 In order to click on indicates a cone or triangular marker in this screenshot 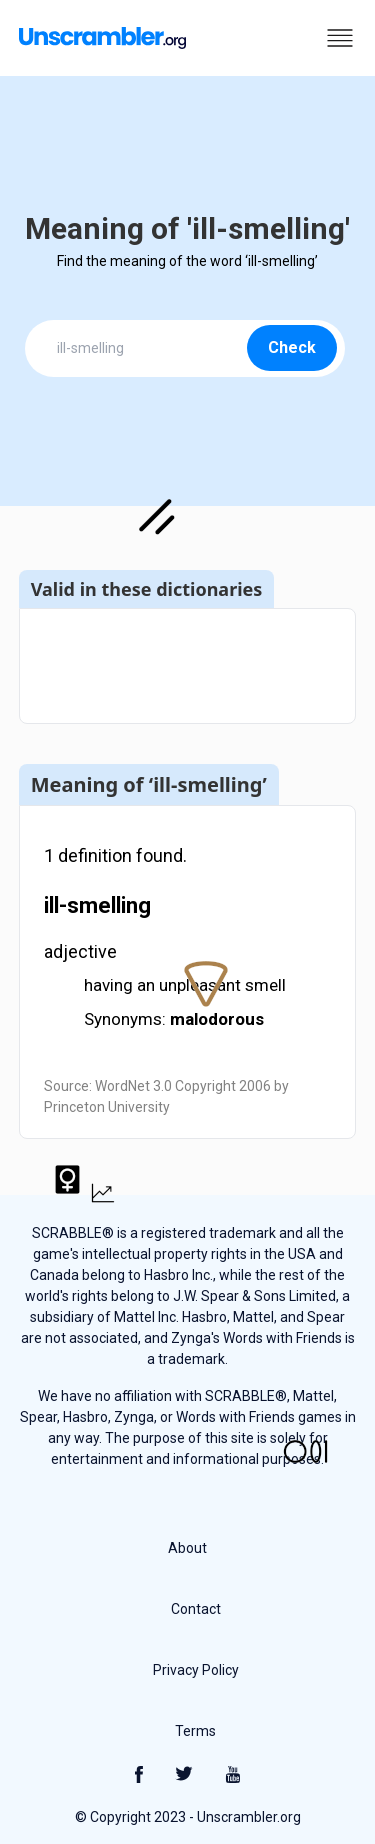, I will do `click(206, 985)`.